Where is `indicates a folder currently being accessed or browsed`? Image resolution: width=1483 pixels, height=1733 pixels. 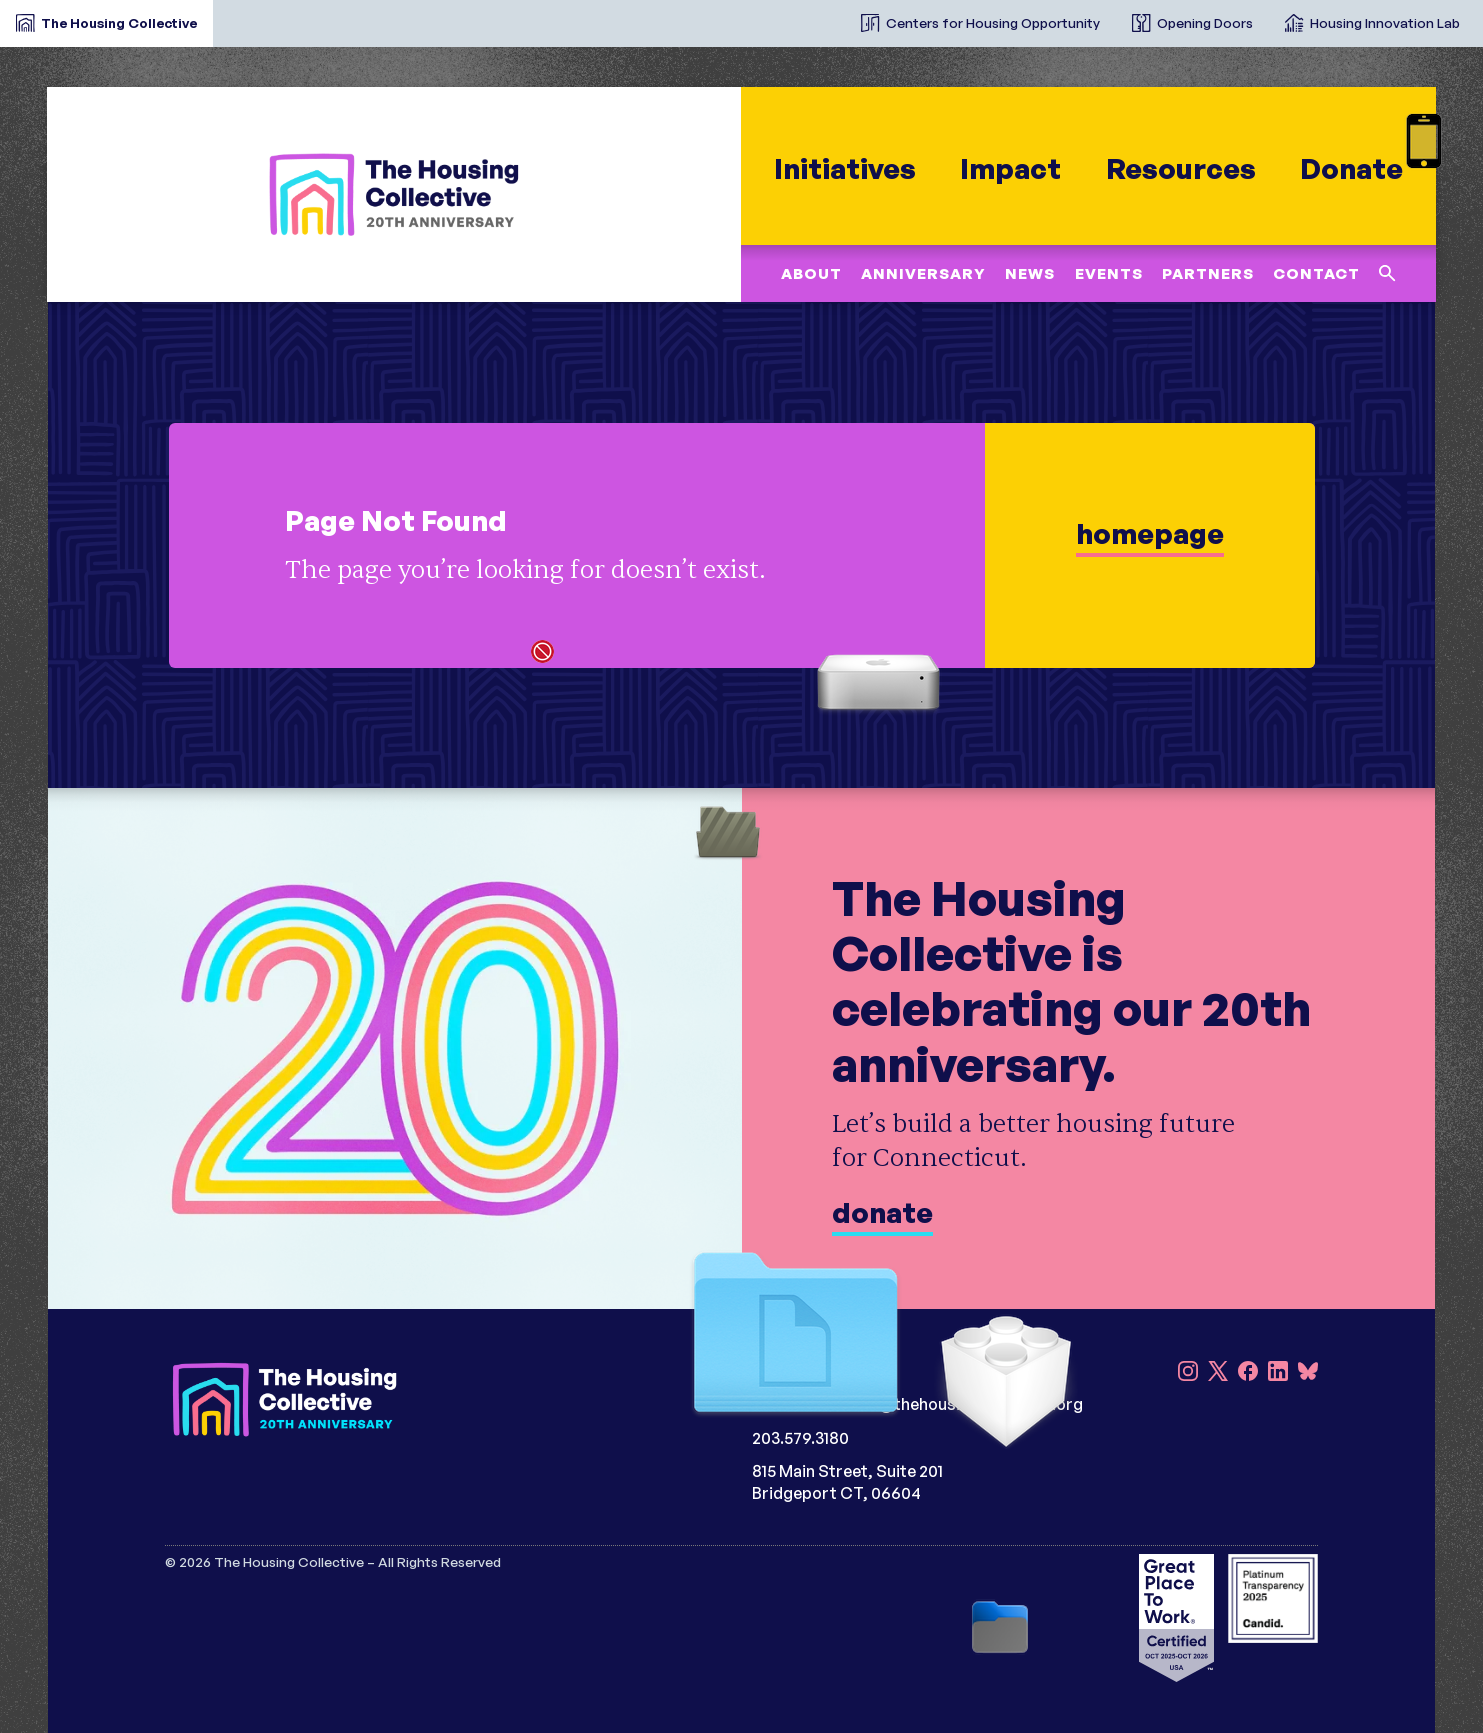 indicates a folder currently being accessed or browsed is located at coordinates (728, 835).